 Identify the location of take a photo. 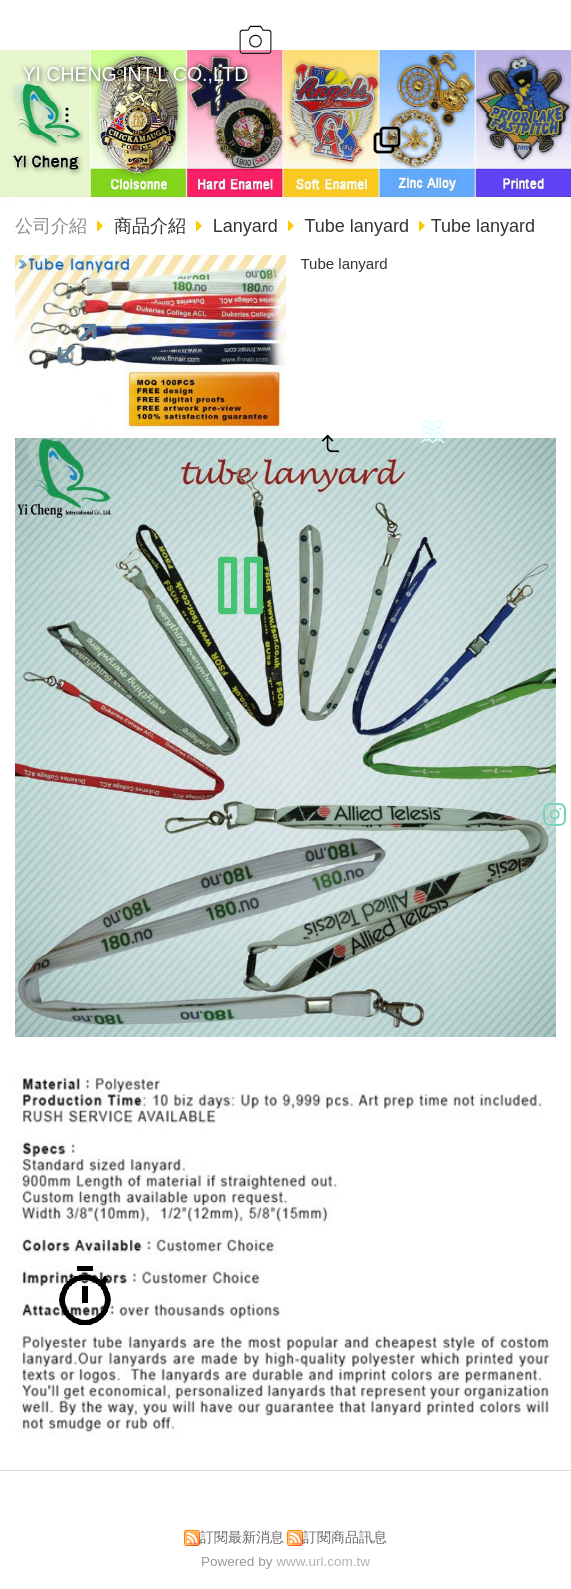
(255, 40).